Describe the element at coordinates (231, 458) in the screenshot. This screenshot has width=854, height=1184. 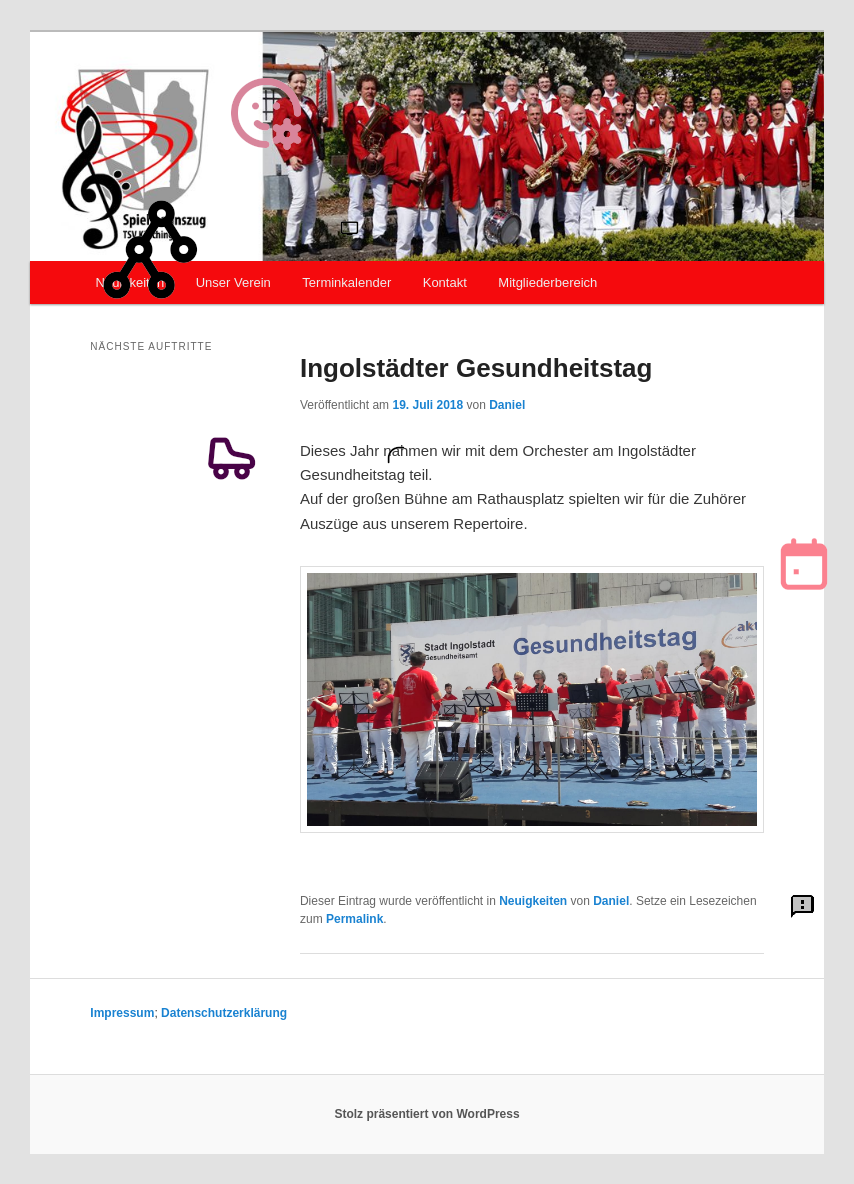
I see `browse roller skating activities or locations` at that location.